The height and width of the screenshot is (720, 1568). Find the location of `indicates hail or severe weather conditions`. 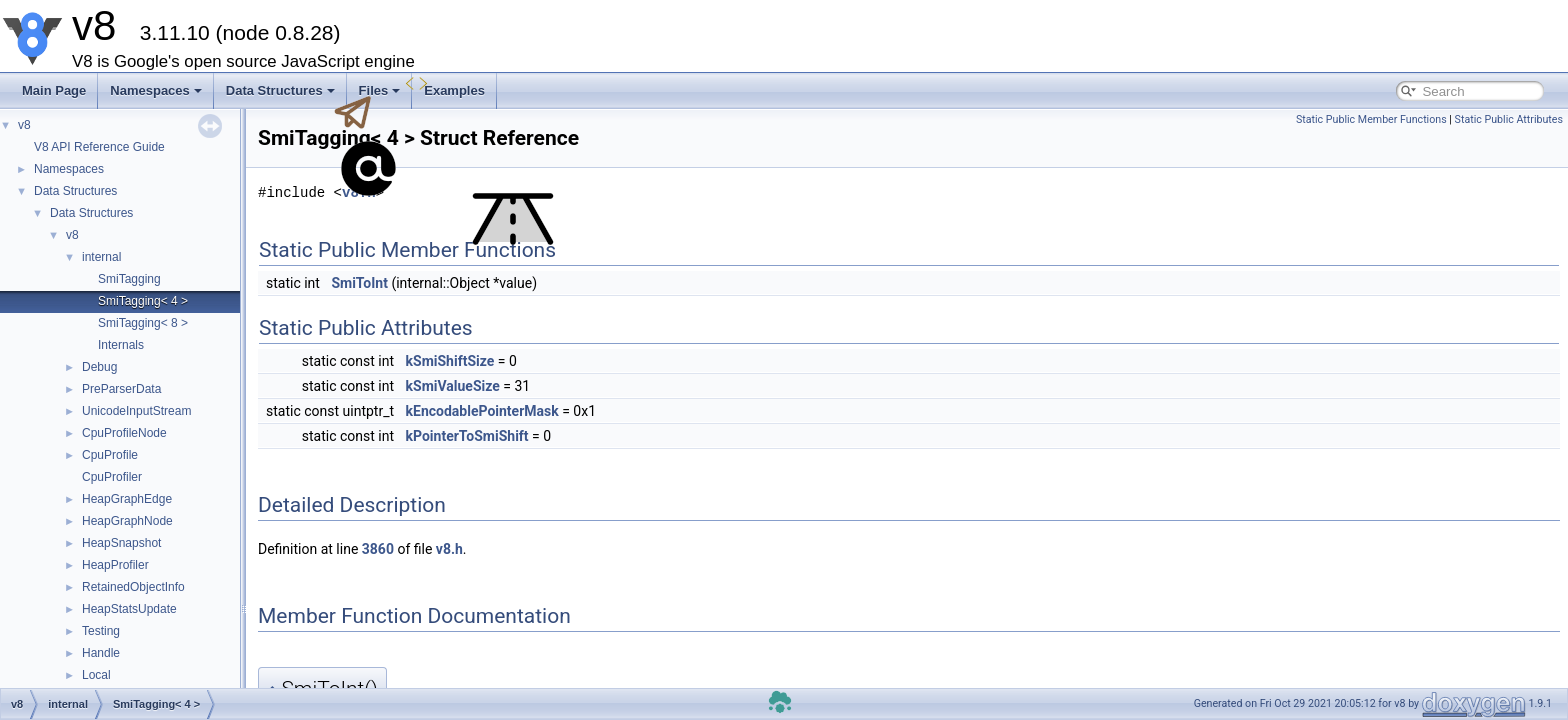

indicates hail or severe weather conditions is located at coordinates (780, 702).